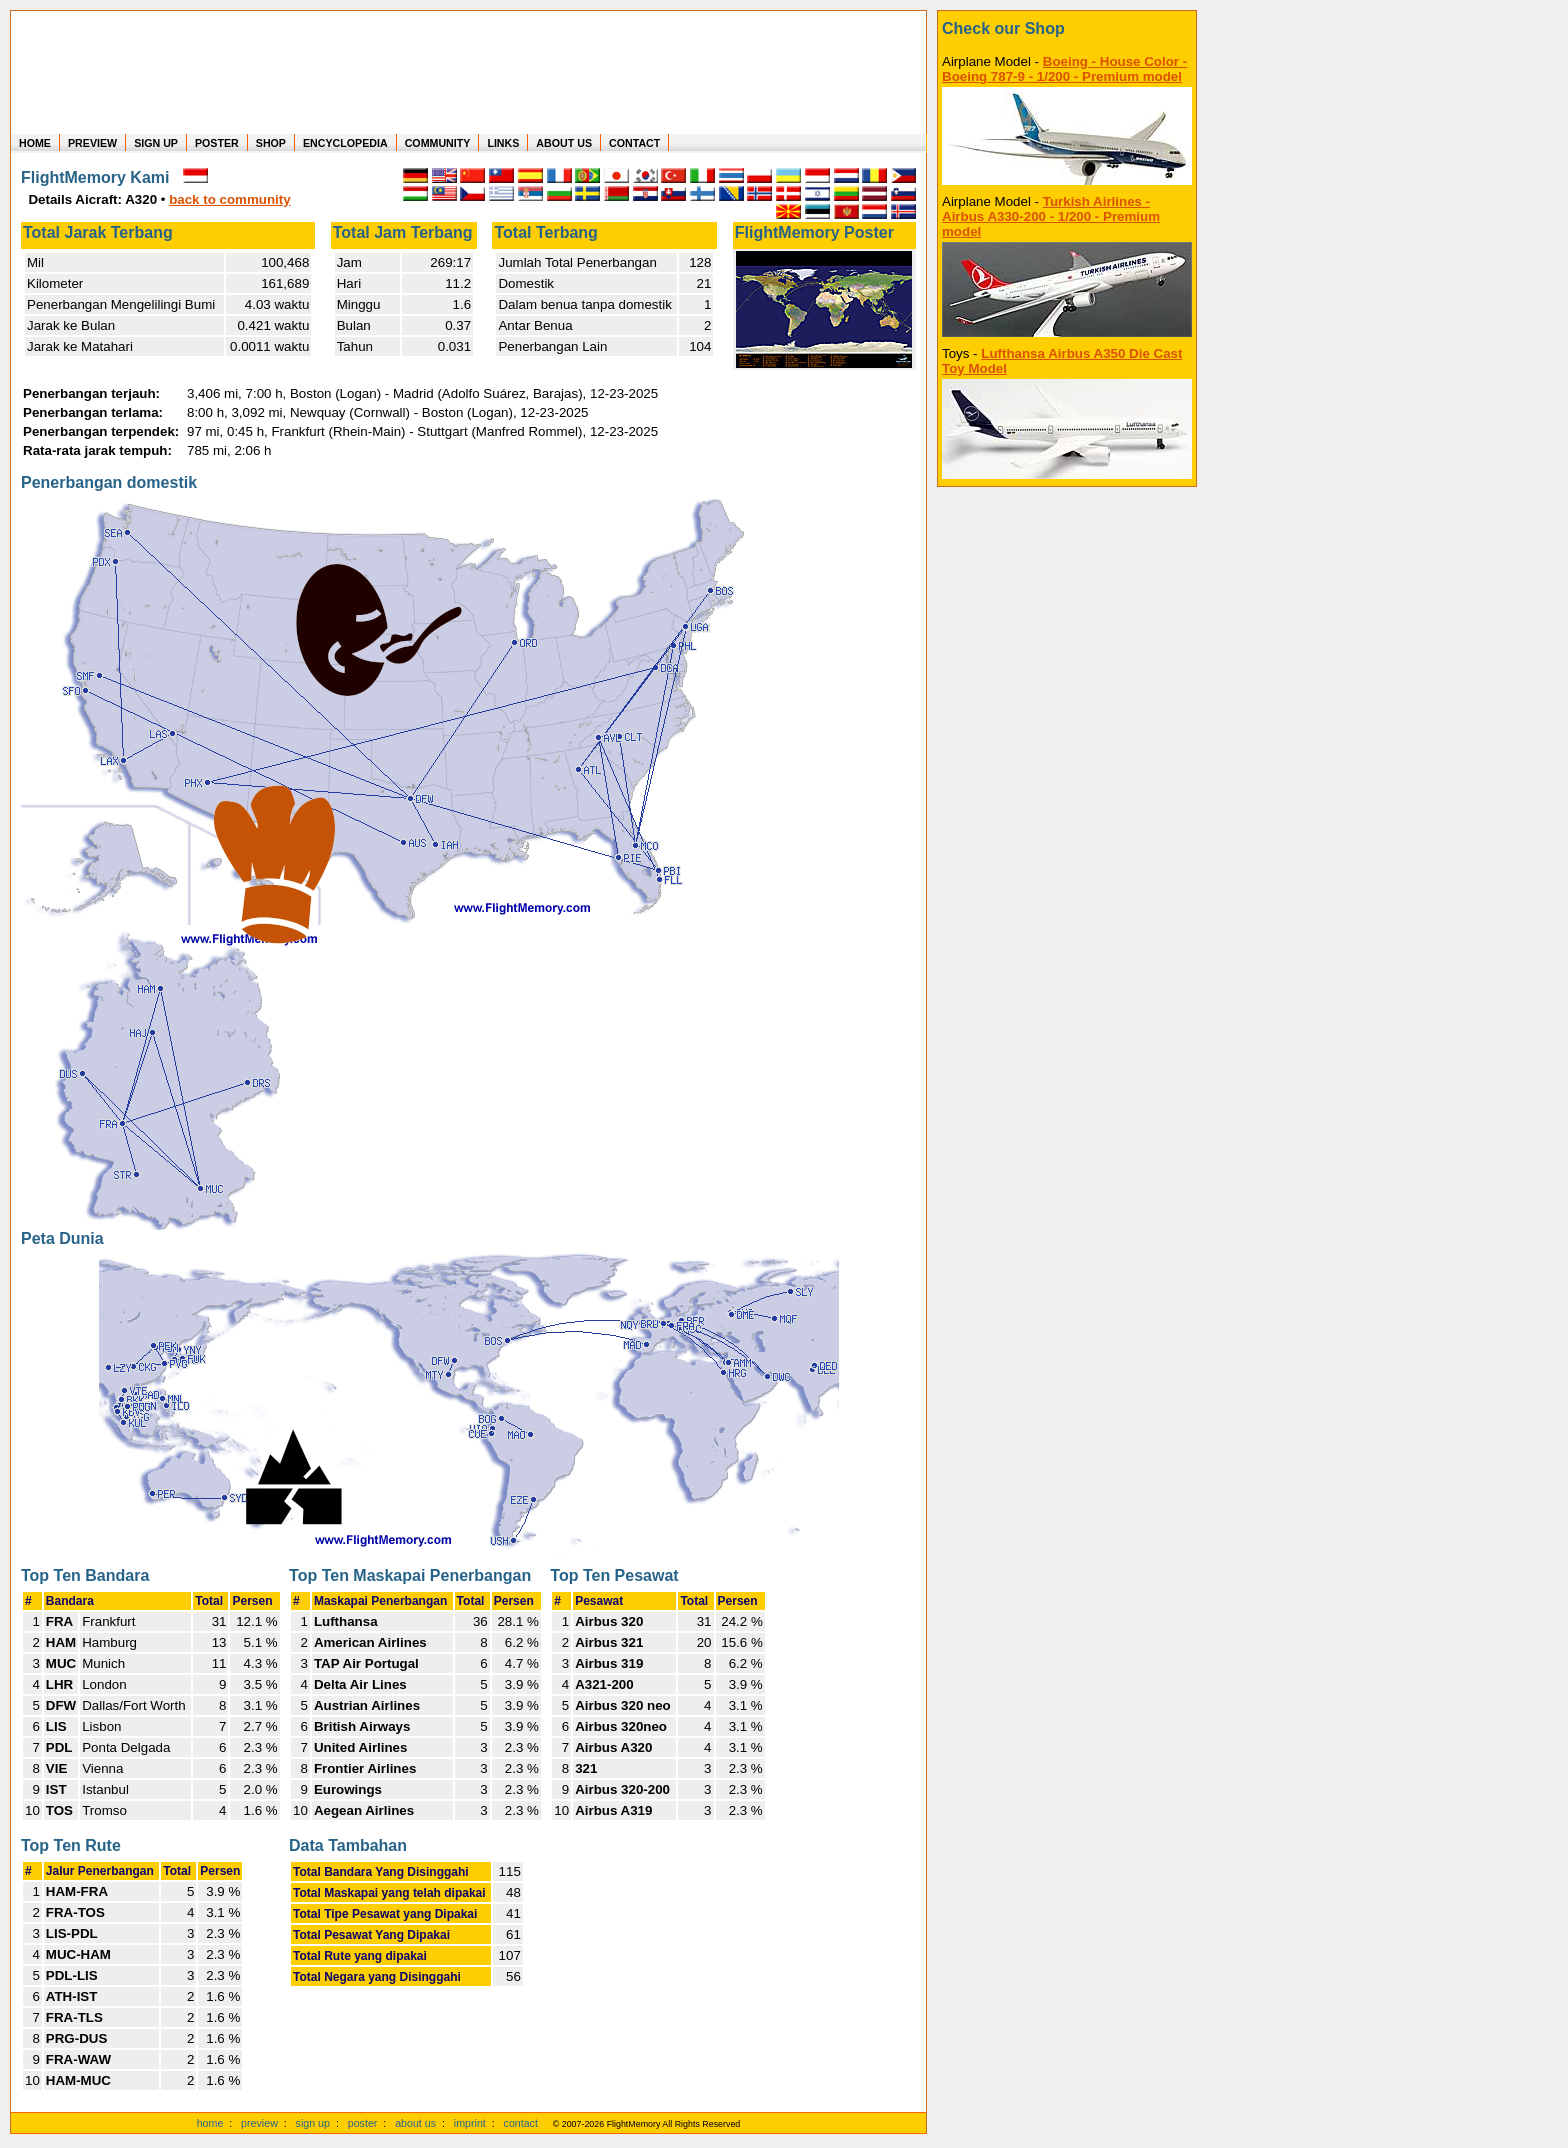 Image resolution: width=1568 pixels, height=2148 pixels. I want to click on access cooking or recipe features, so click(274, 864).